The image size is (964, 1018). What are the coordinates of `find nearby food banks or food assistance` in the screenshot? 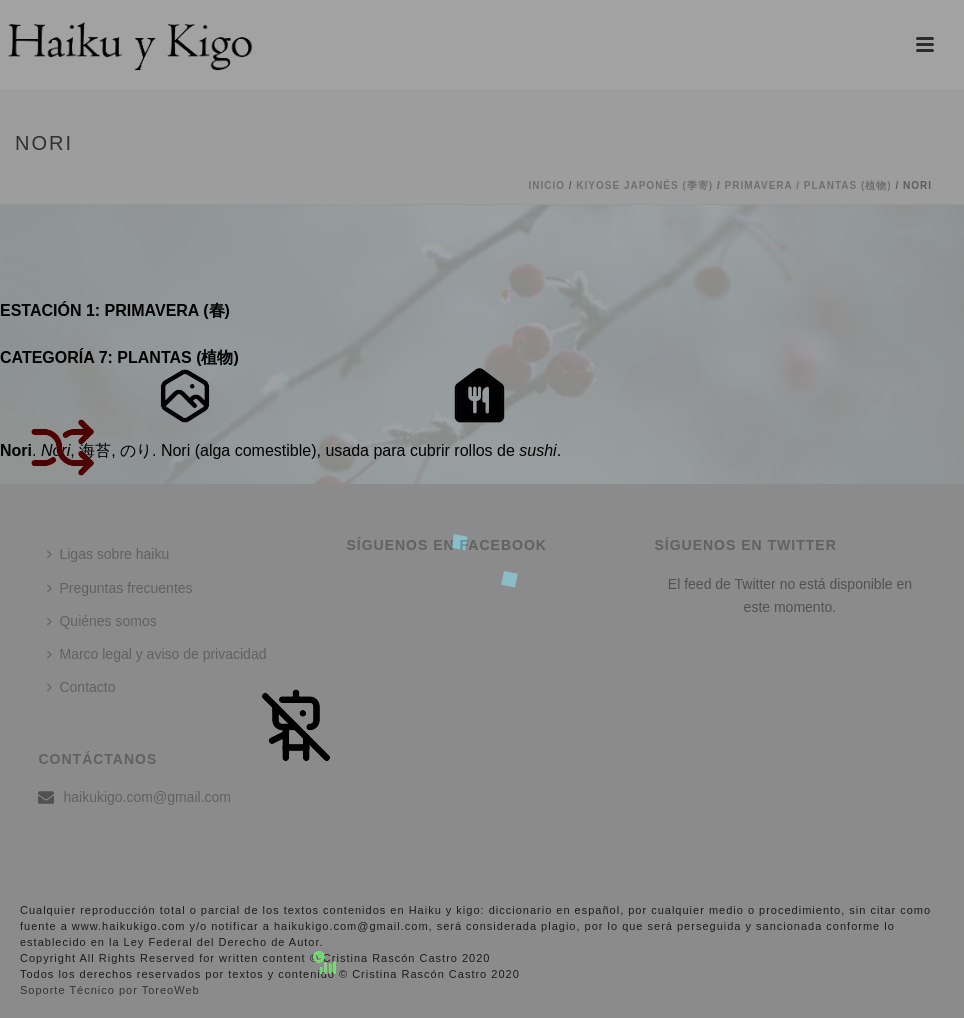 It's located at (479, 394).